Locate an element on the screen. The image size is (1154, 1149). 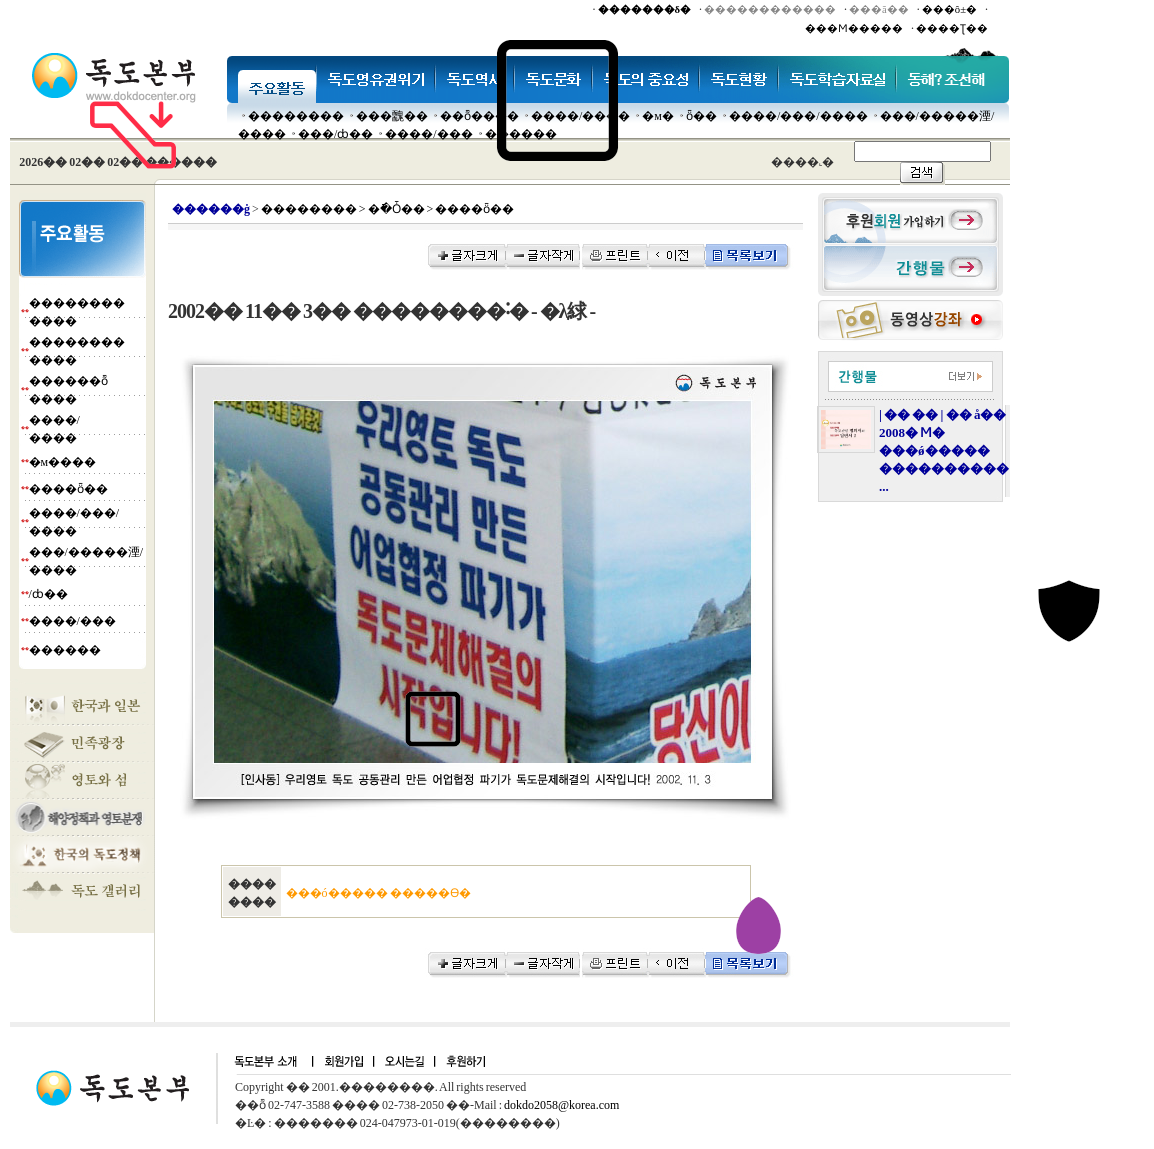
access security settings is located at coordinates (1069, 611).